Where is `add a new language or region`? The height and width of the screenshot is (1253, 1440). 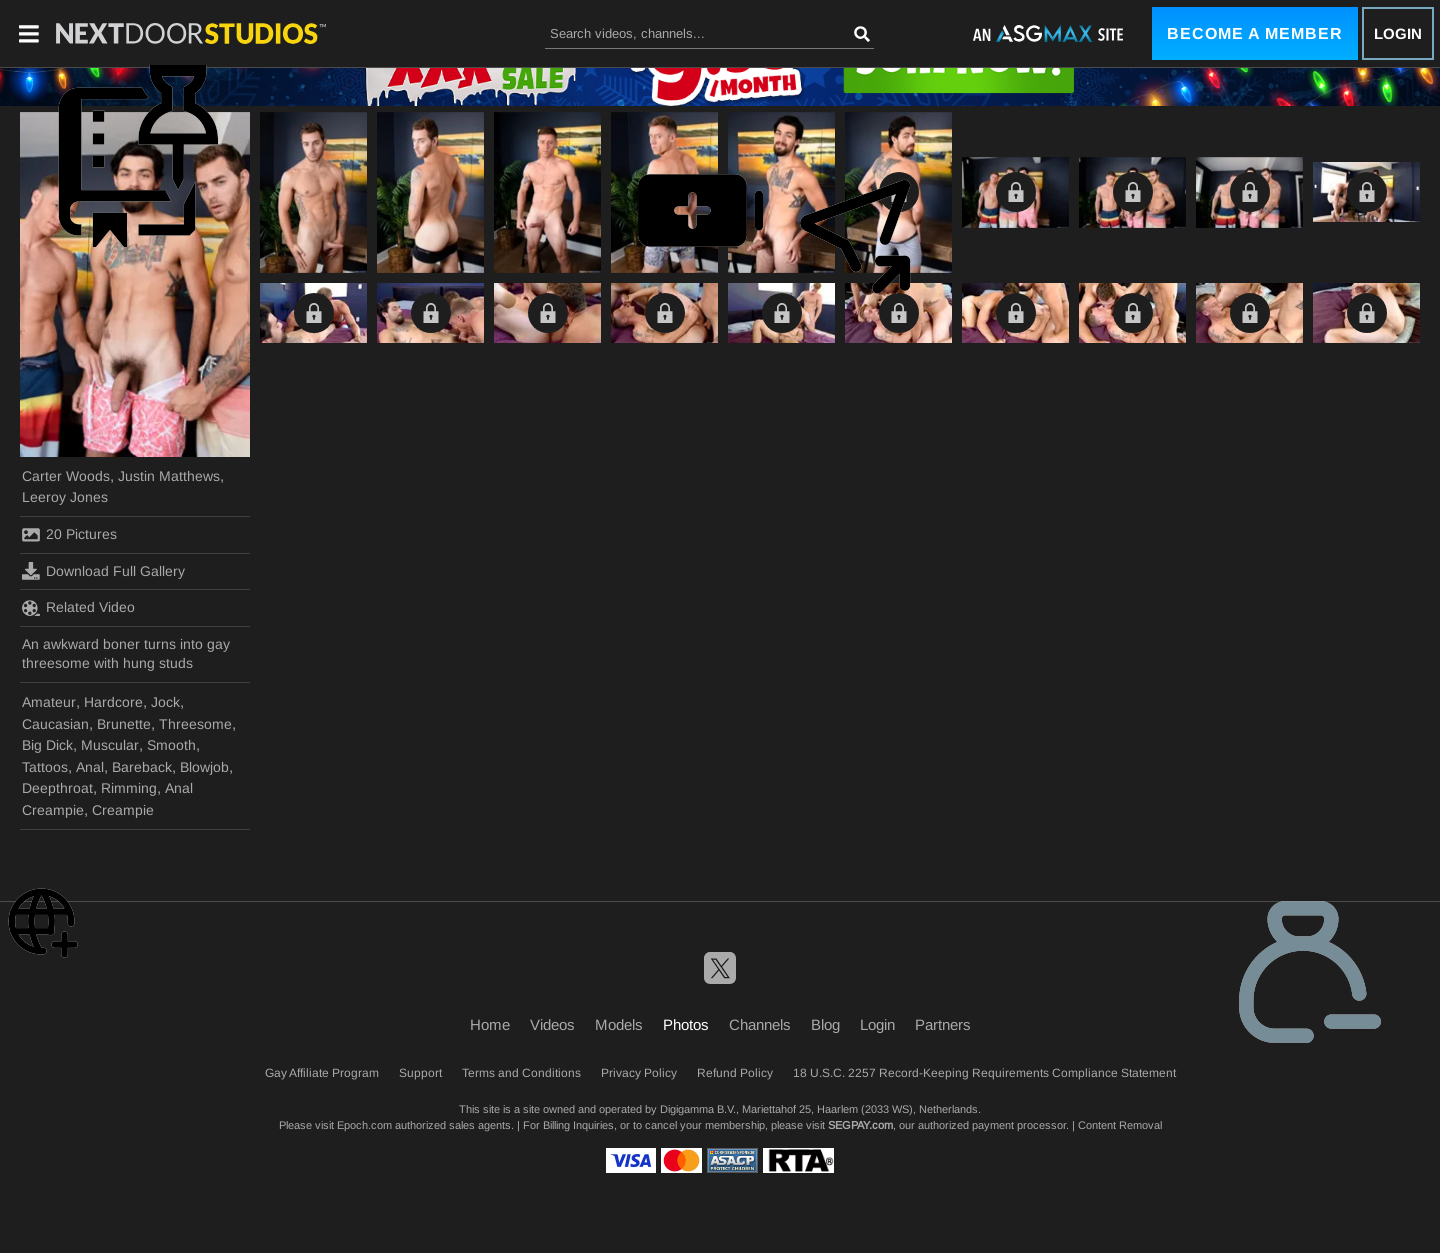 add a new language or region is located at coordinates (41, 921).